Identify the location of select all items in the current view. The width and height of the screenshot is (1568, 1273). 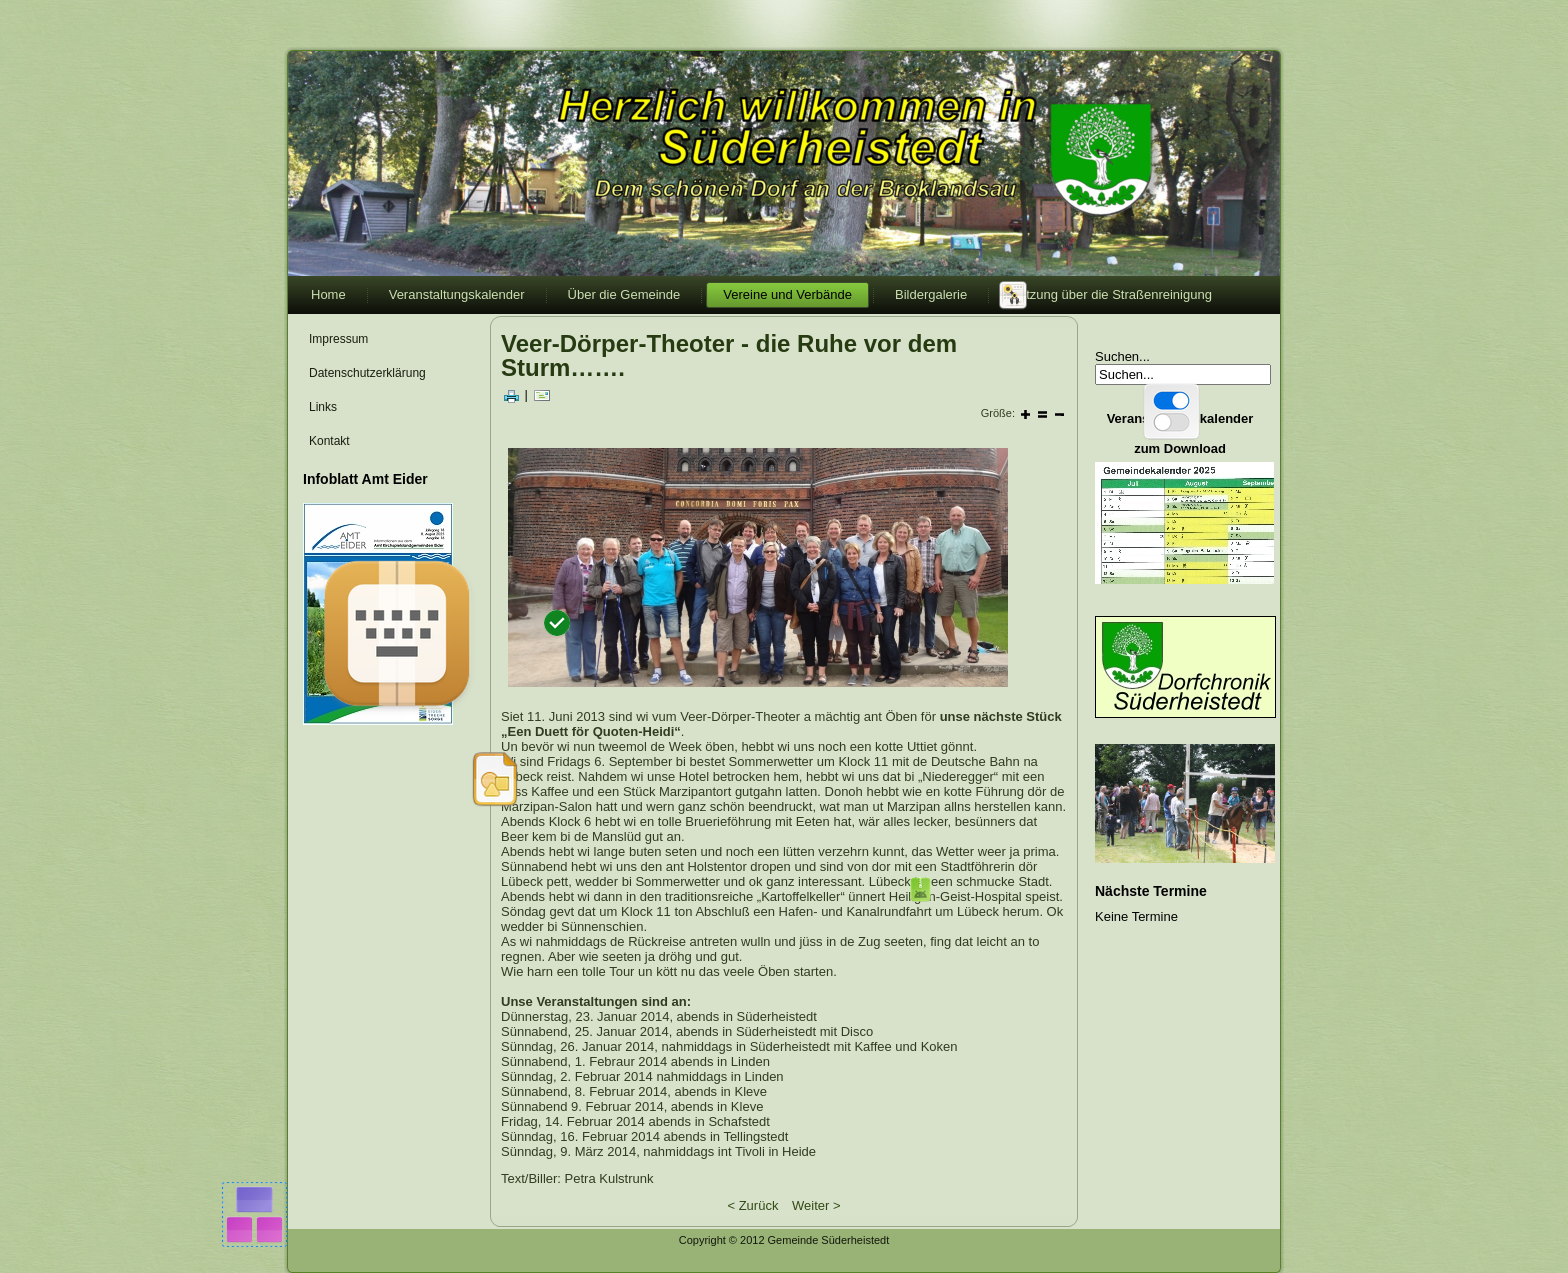
(254, 1214).